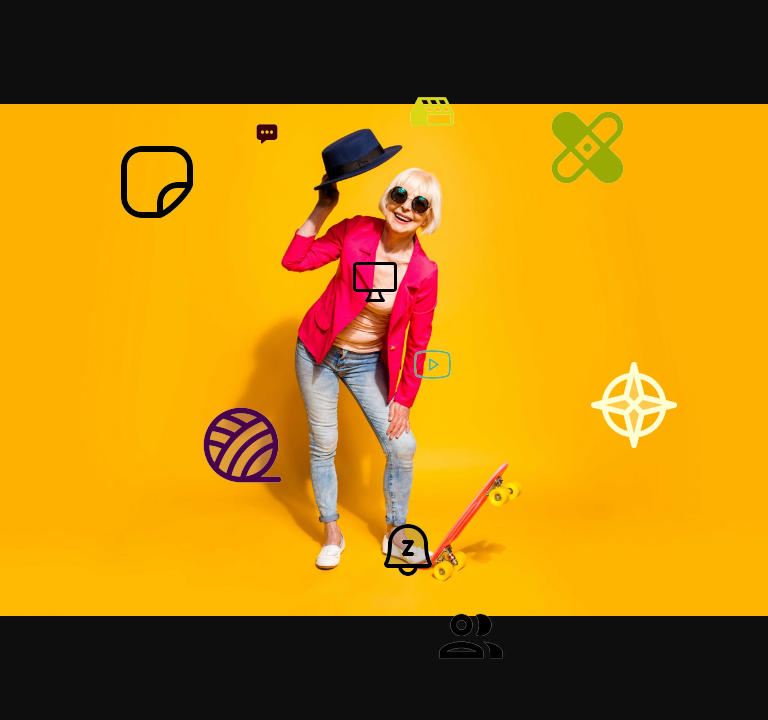 The height and width of the screenshot is (720, 768). Describe the element at coordinates (587, 147) in the screenshot. I see `access first aid or health resources` at that location.